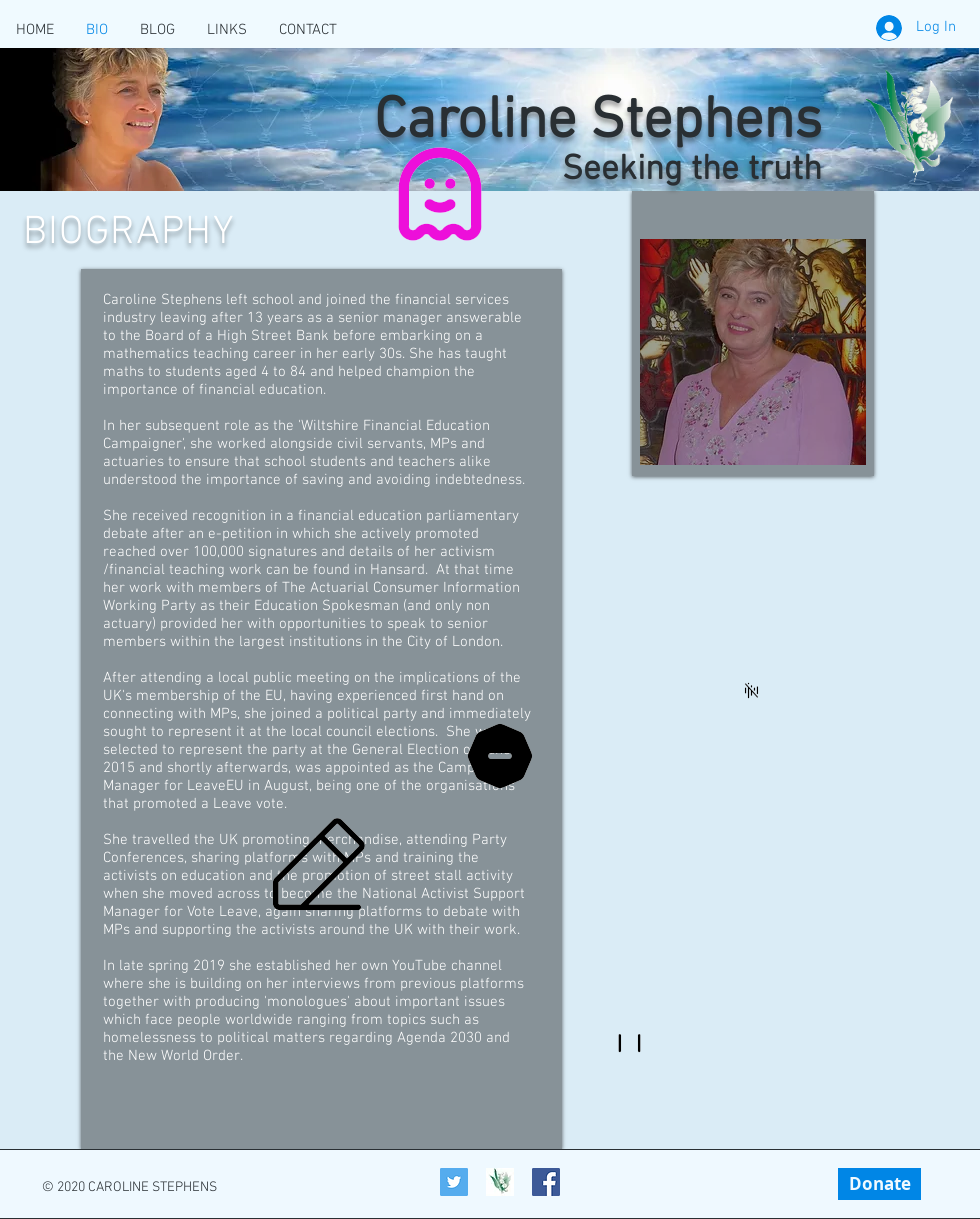  What do you see at coordinates (317, 866) in the screenshot?
I see `edit content or text` at bounding box center [317, 866].